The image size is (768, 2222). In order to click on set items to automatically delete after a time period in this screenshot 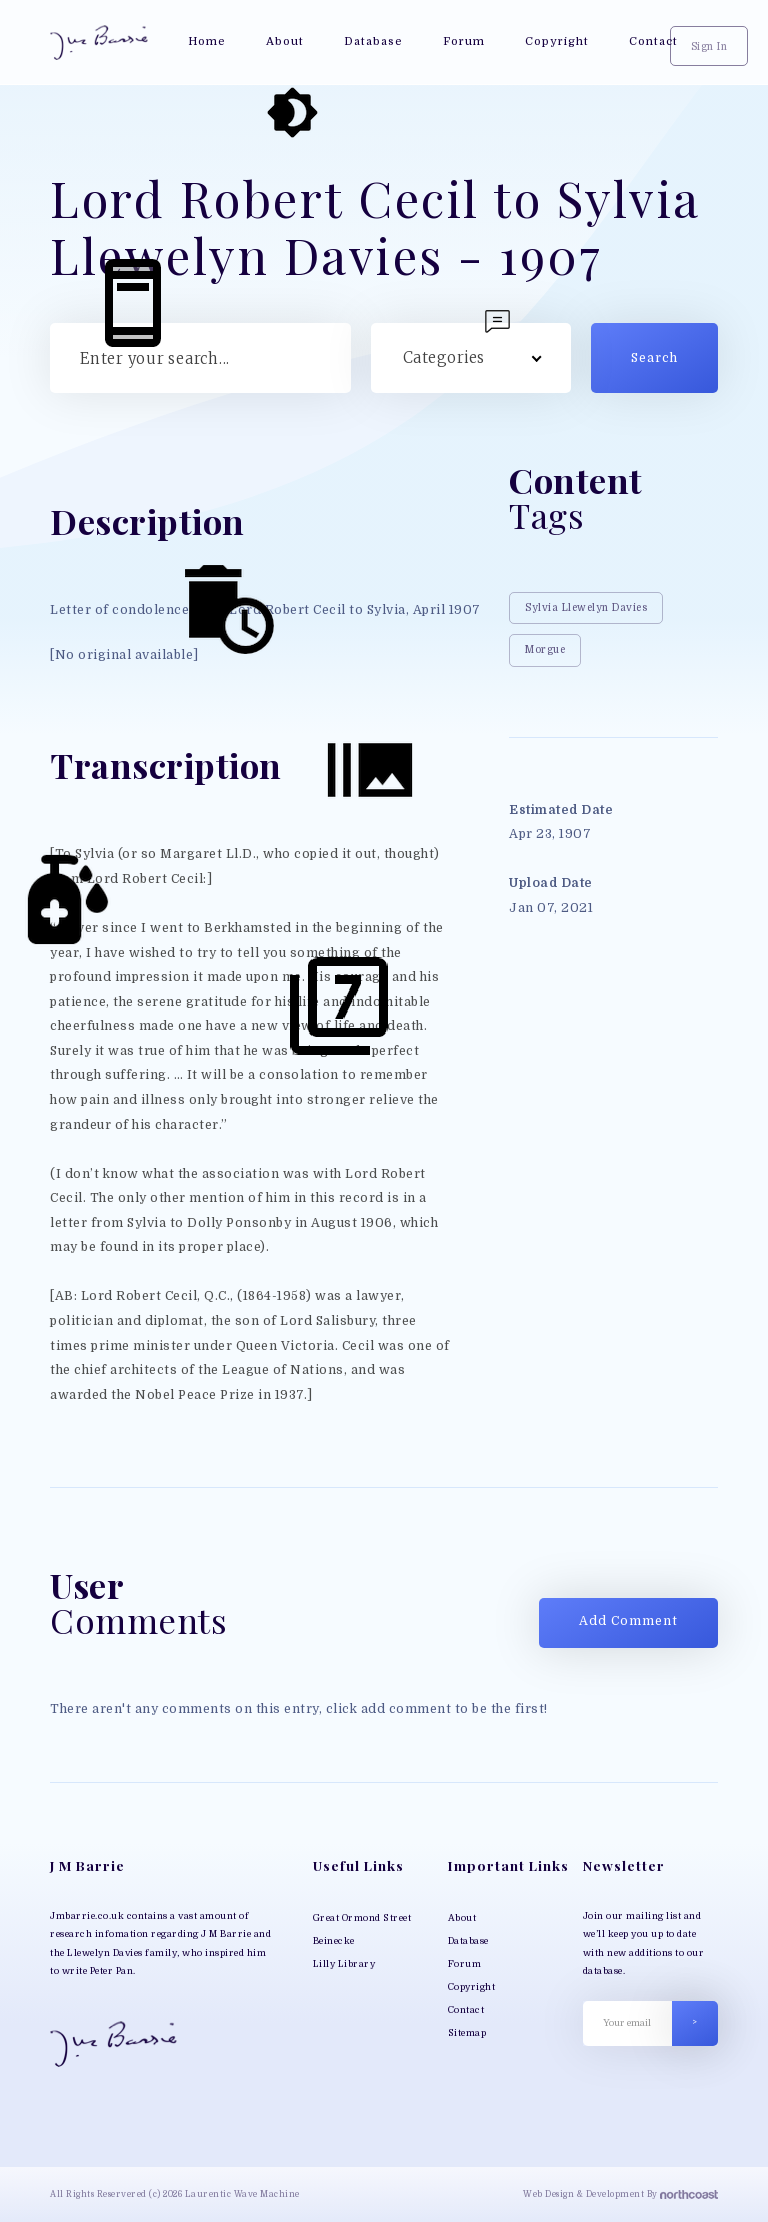, I will do `click(229, 609)`.